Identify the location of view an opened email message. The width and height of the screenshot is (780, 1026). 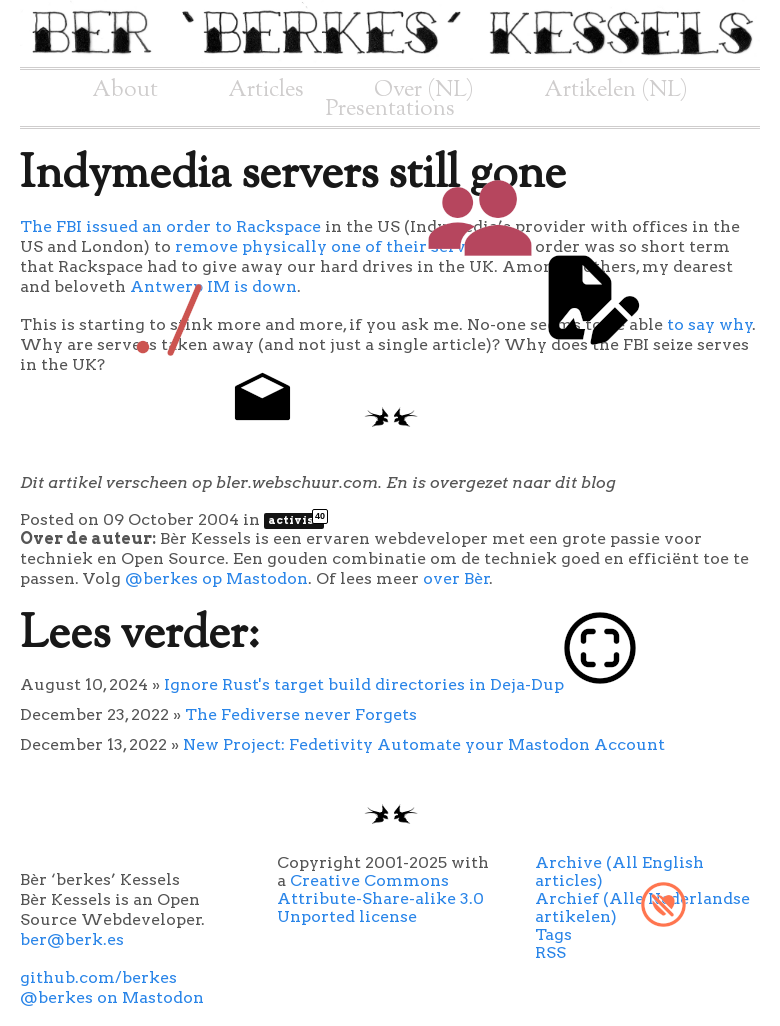
(262, 396).